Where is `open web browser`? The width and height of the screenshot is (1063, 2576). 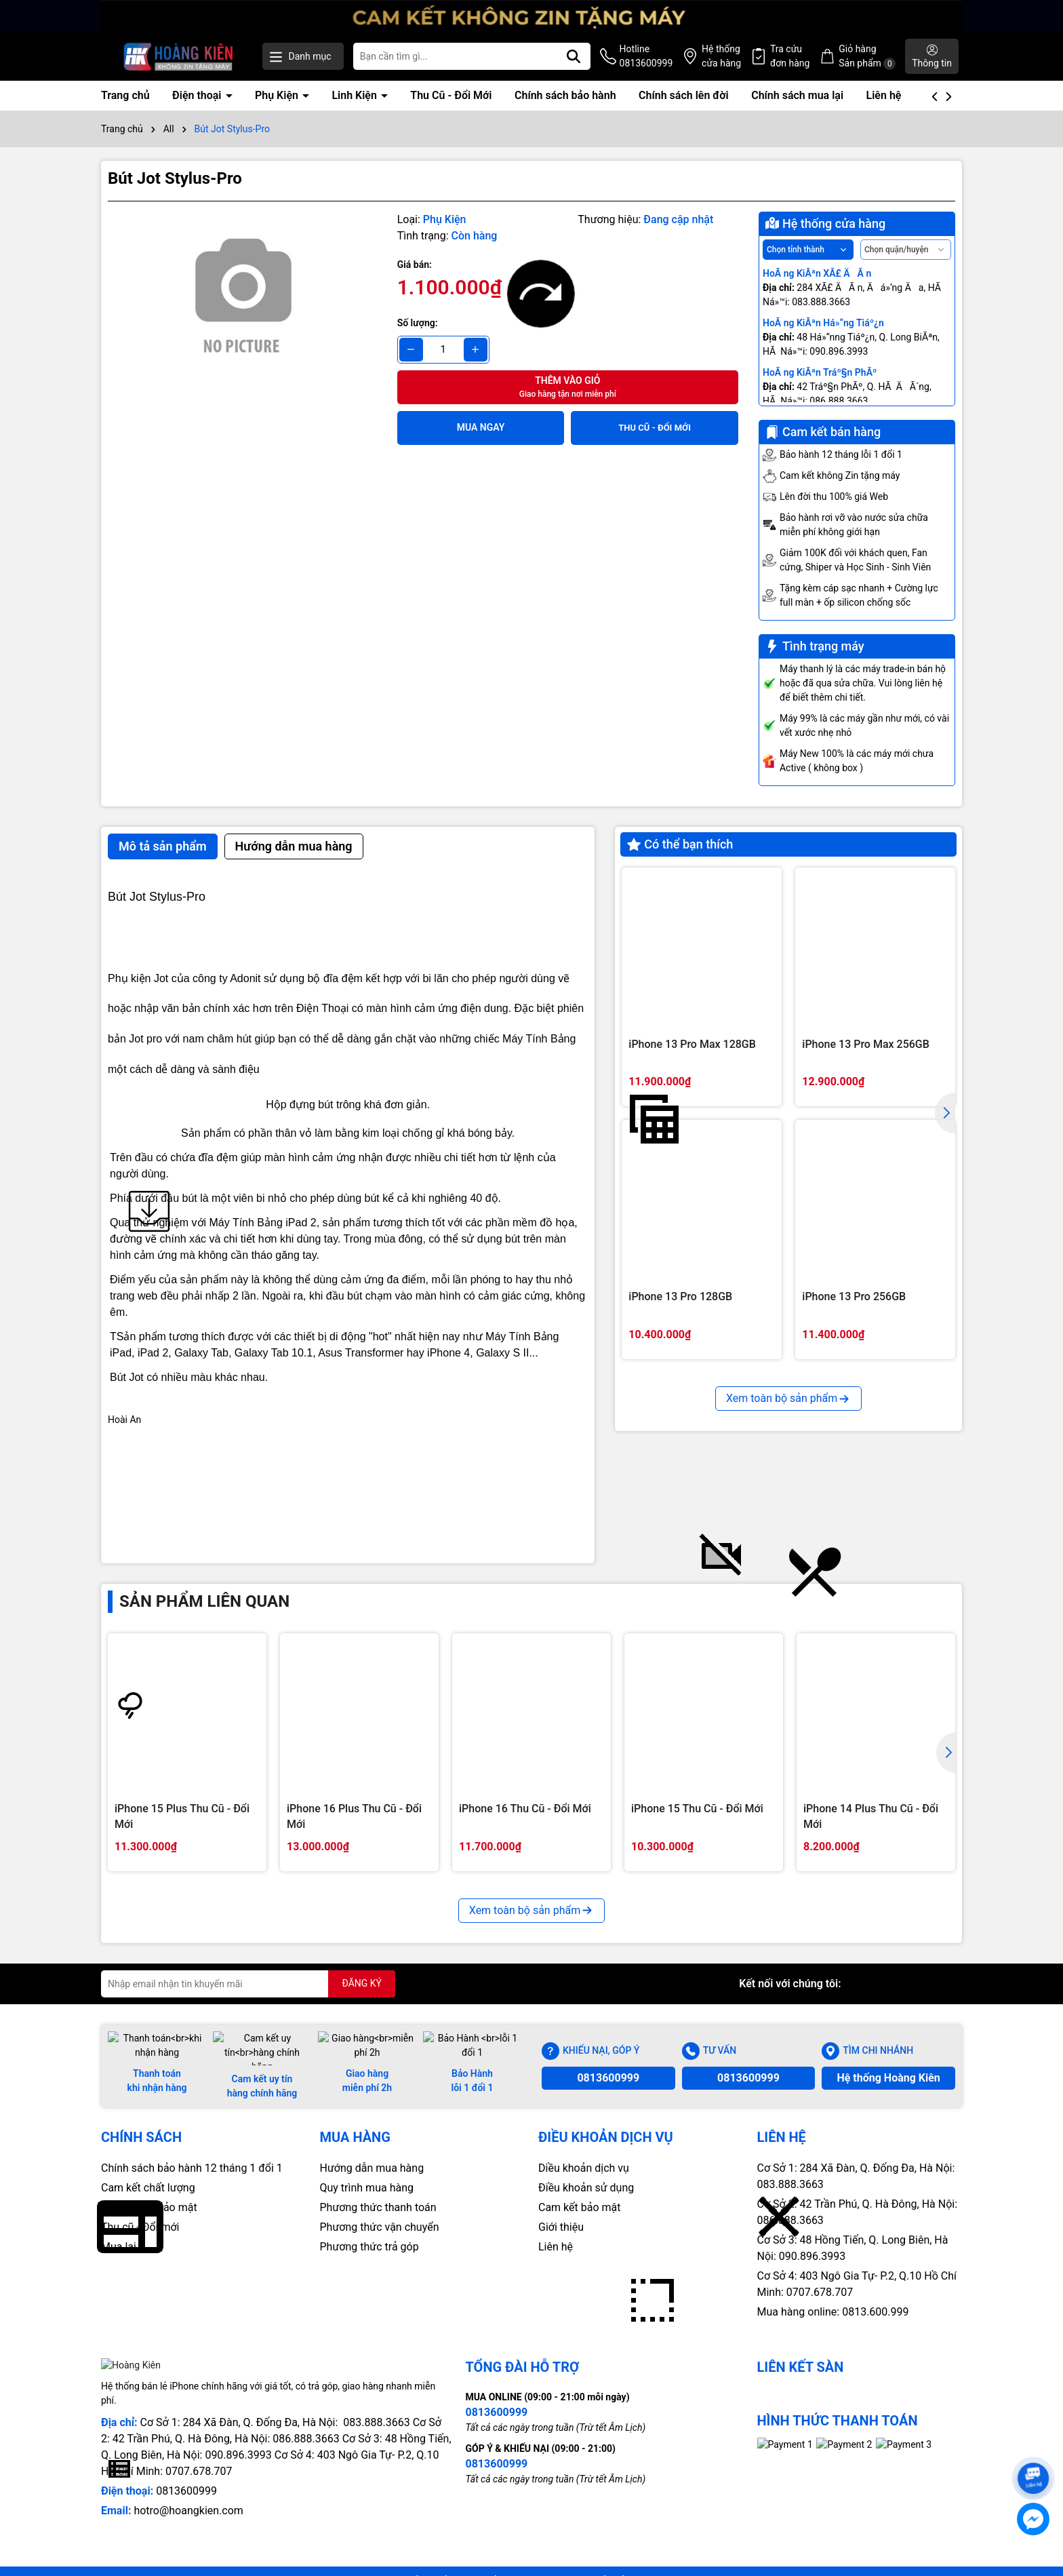 open web browser is located at coordinates (130, 2227).